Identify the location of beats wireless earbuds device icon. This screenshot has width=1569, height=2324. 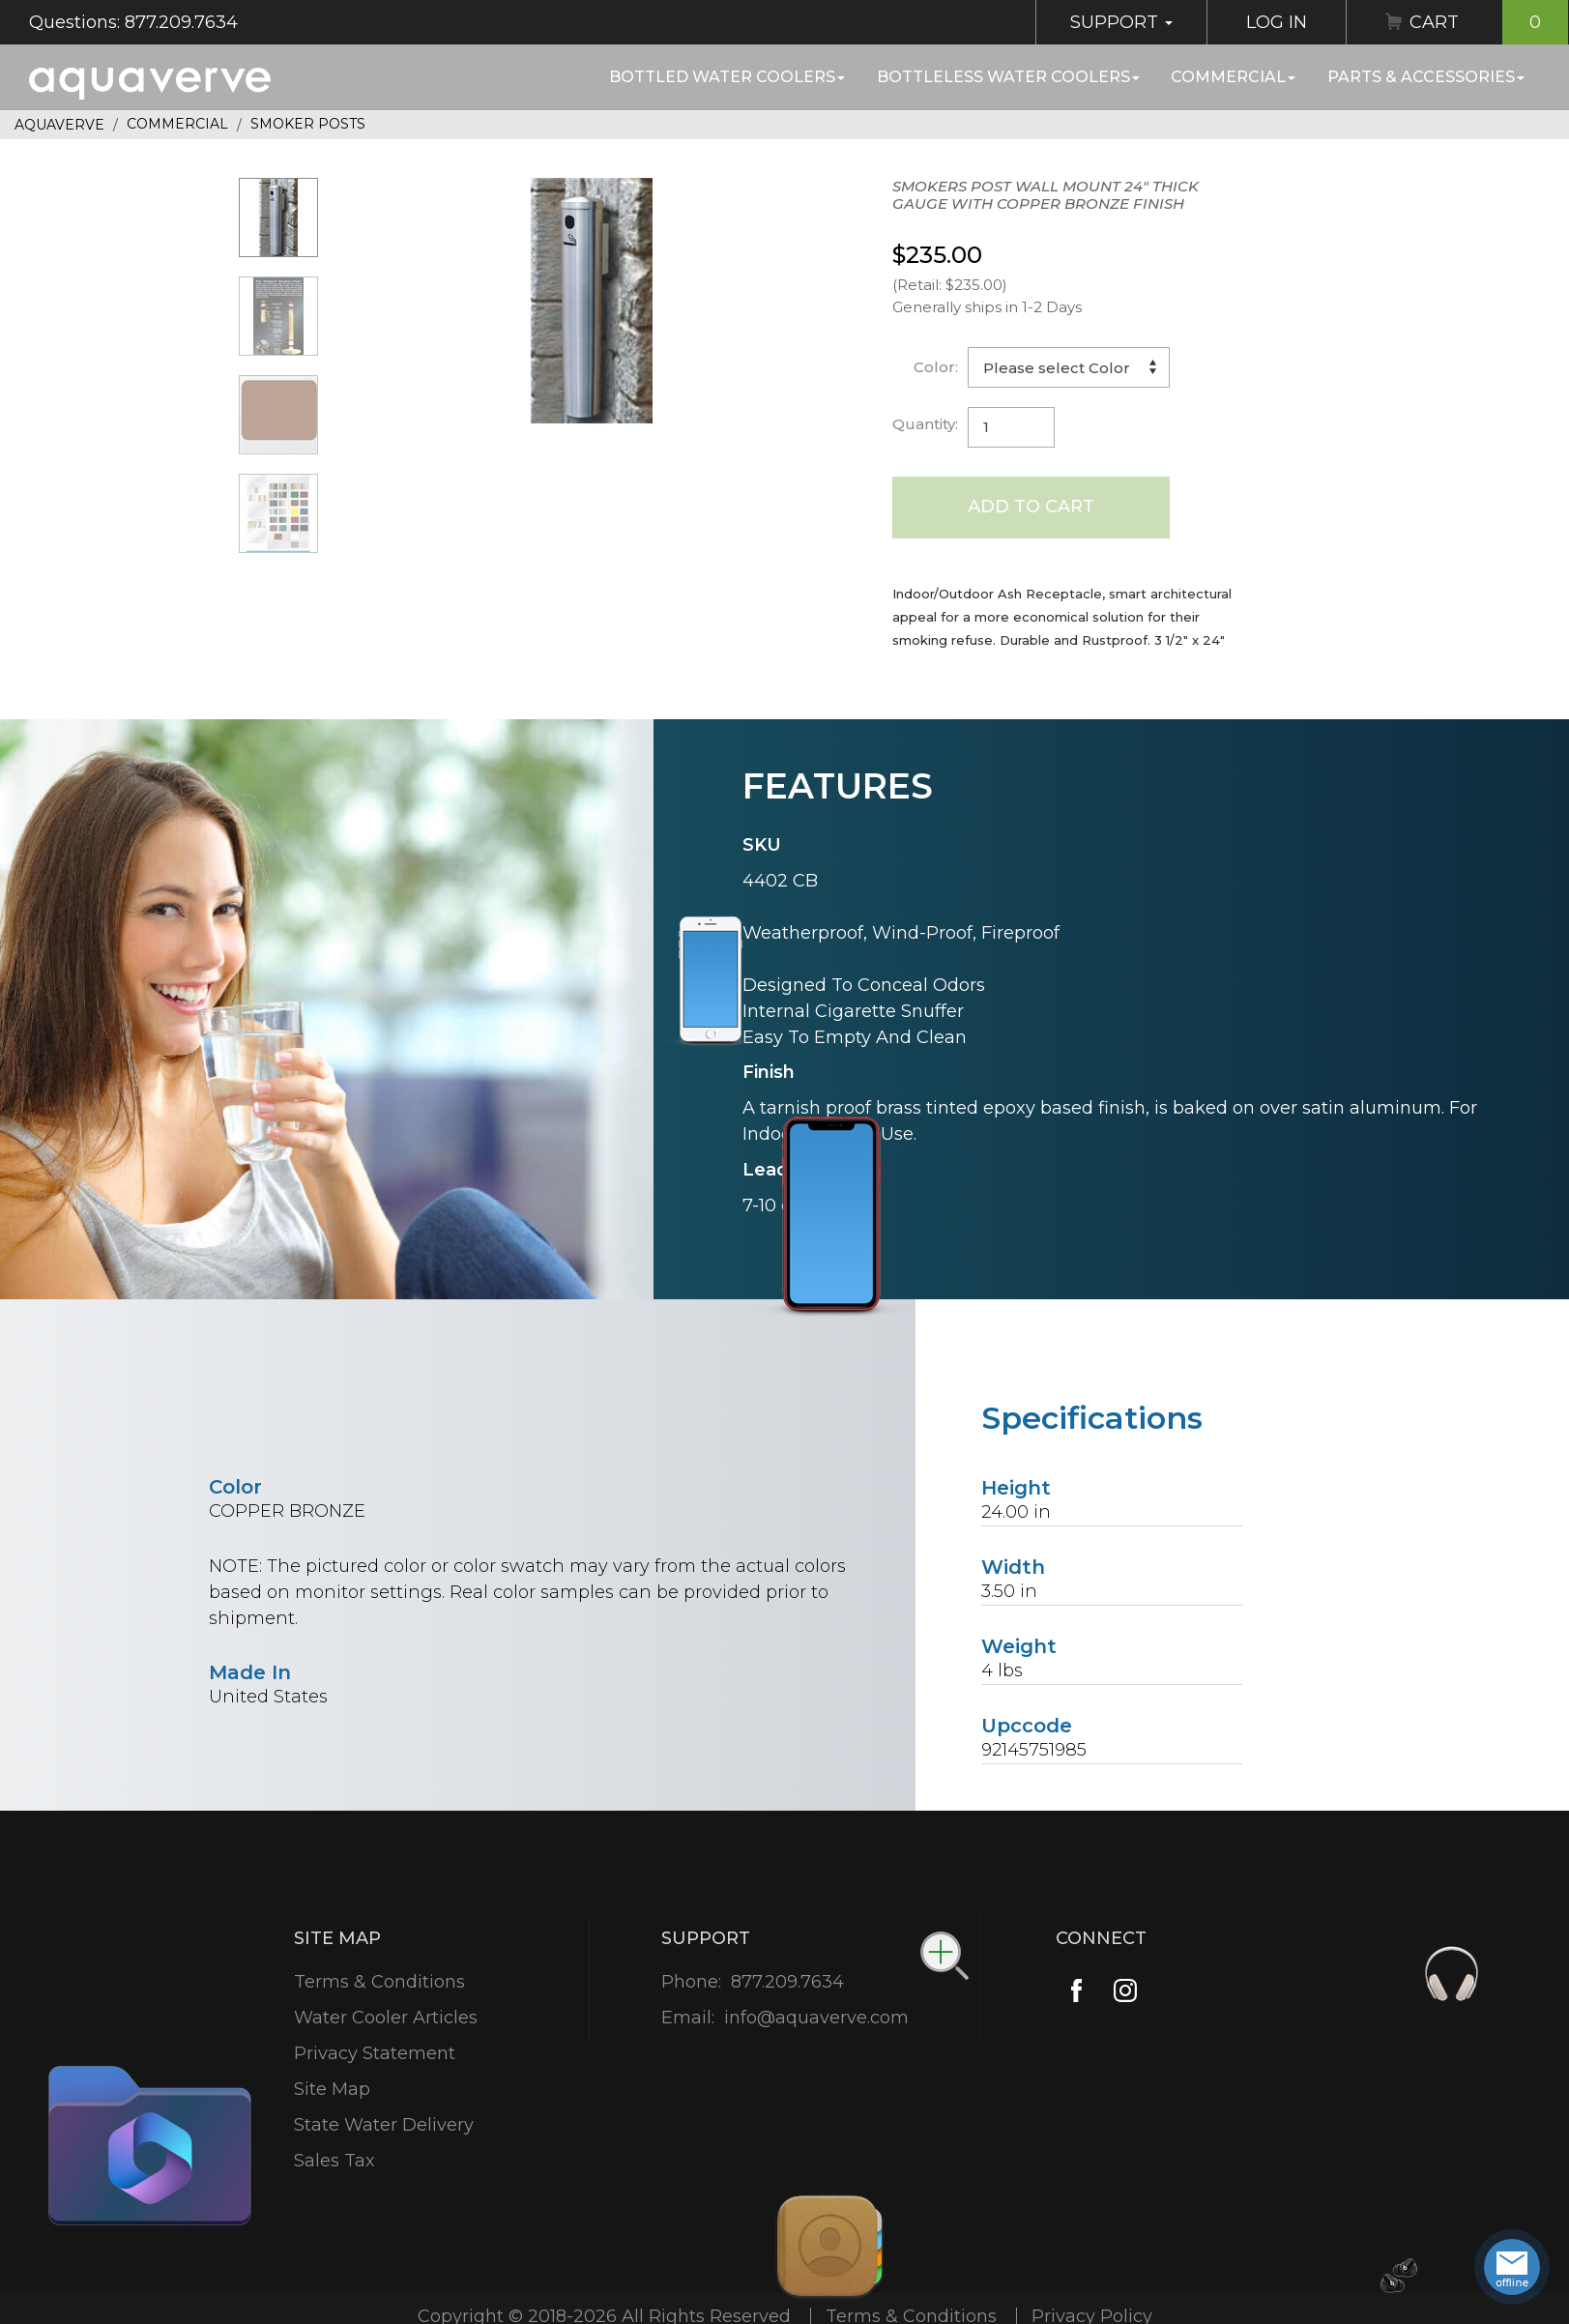
(1399, 2276).